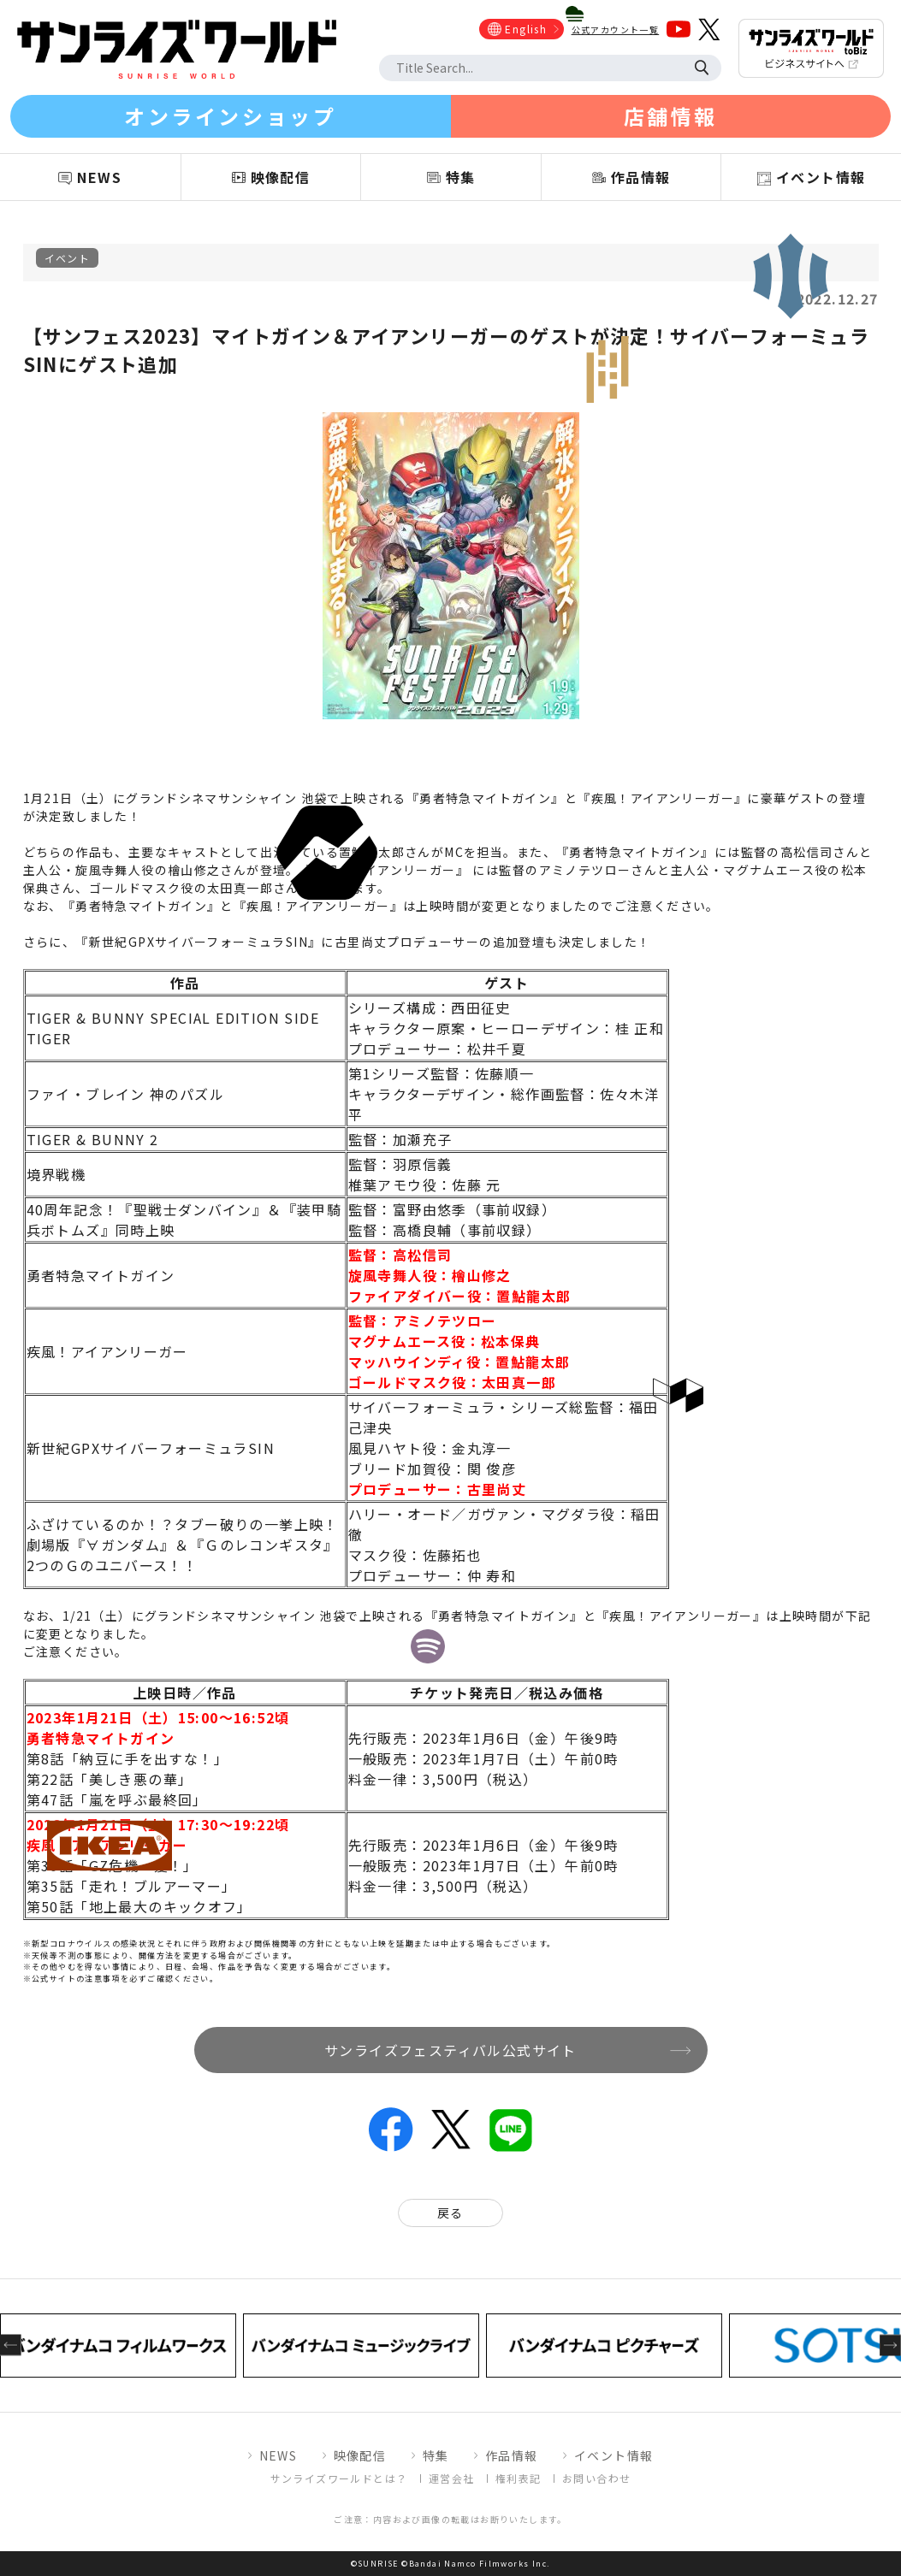  What do you see at coordinates (791, 276) in the screenshot?
I see `magic platform logo` at bounding box center [791, 276].